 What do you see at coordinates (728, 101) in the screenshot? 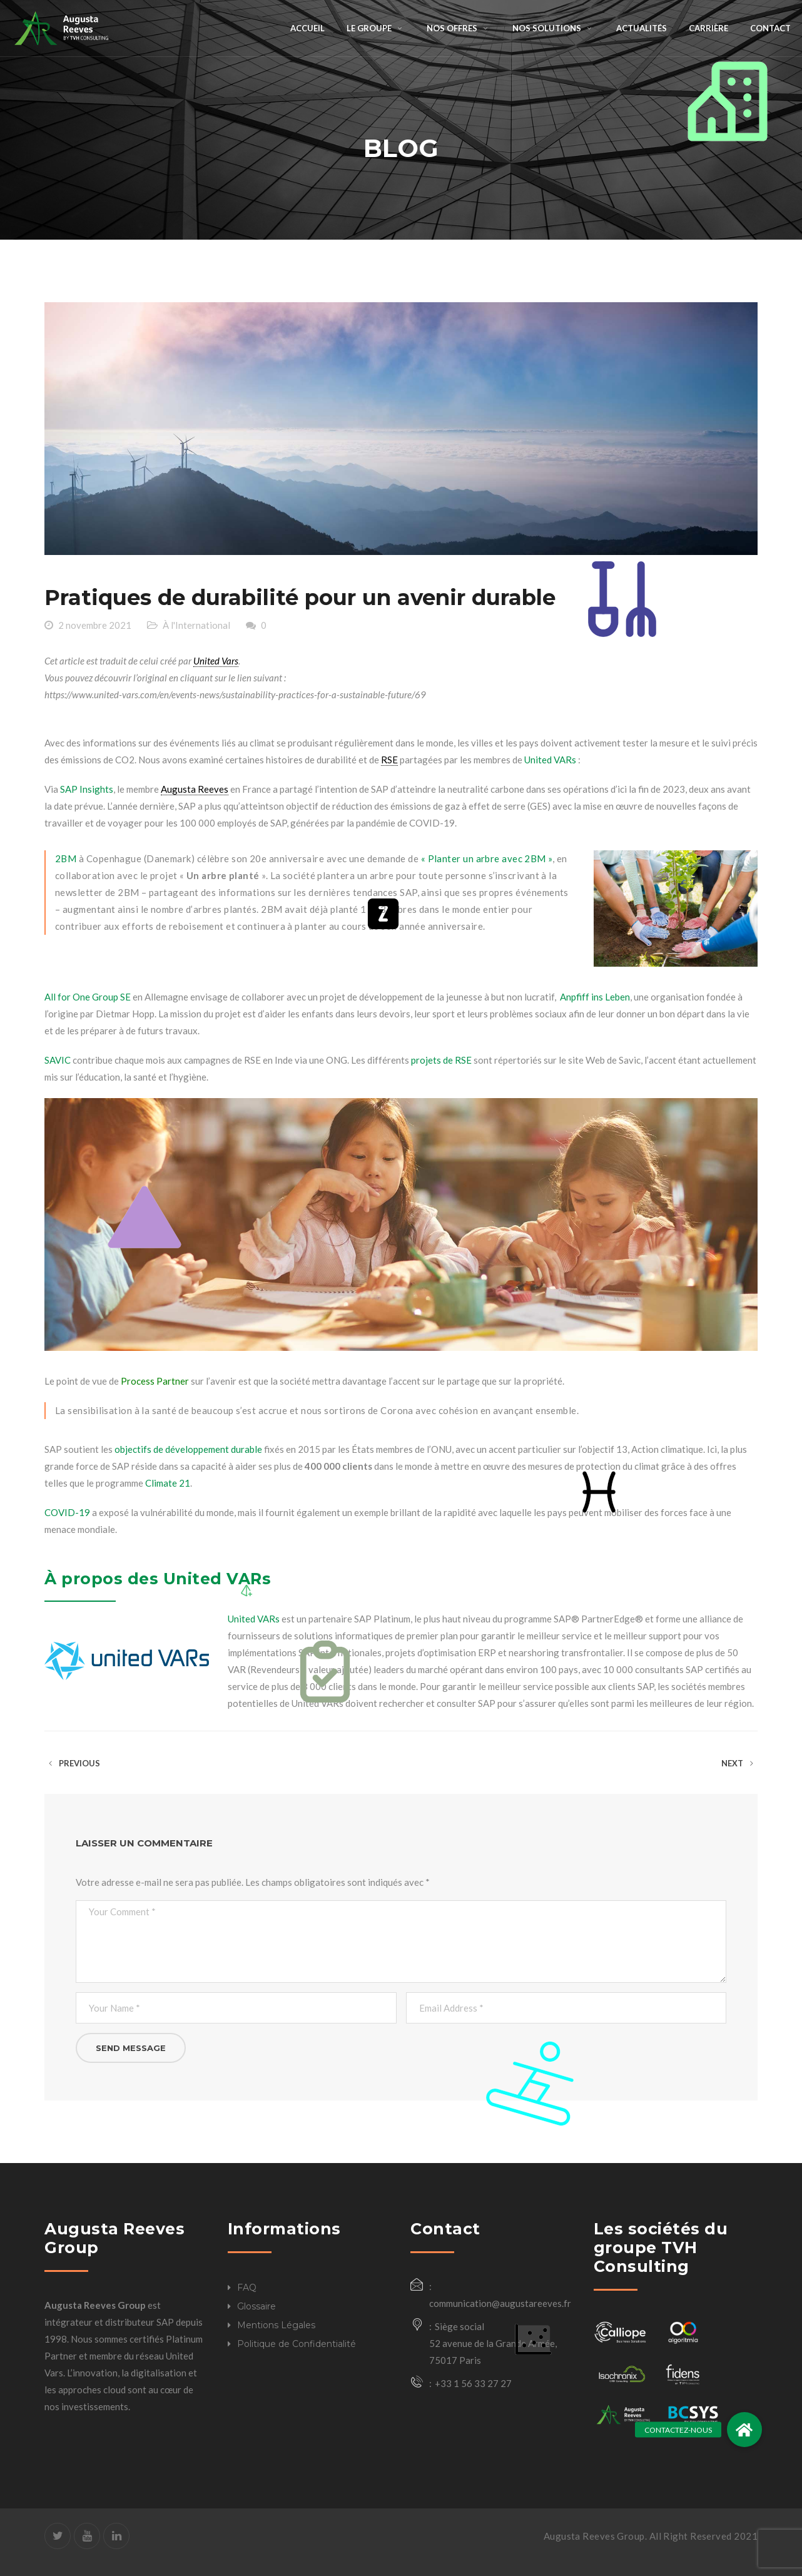
I see `view community or residential buildings` at bounding box center [728, 101].